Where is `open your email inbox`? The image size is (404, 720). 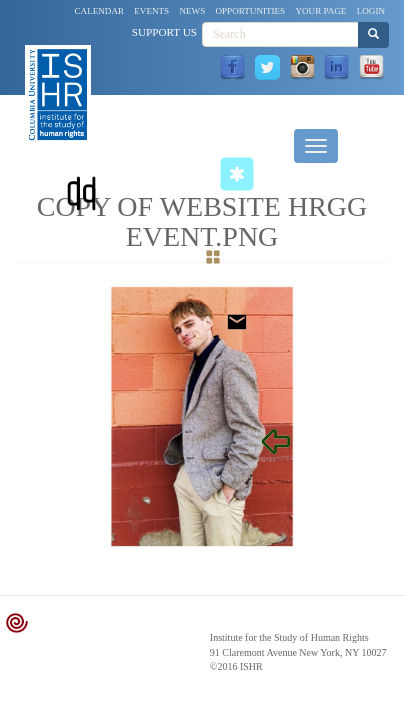 open your email inbox is located at coordinates (237, 322).